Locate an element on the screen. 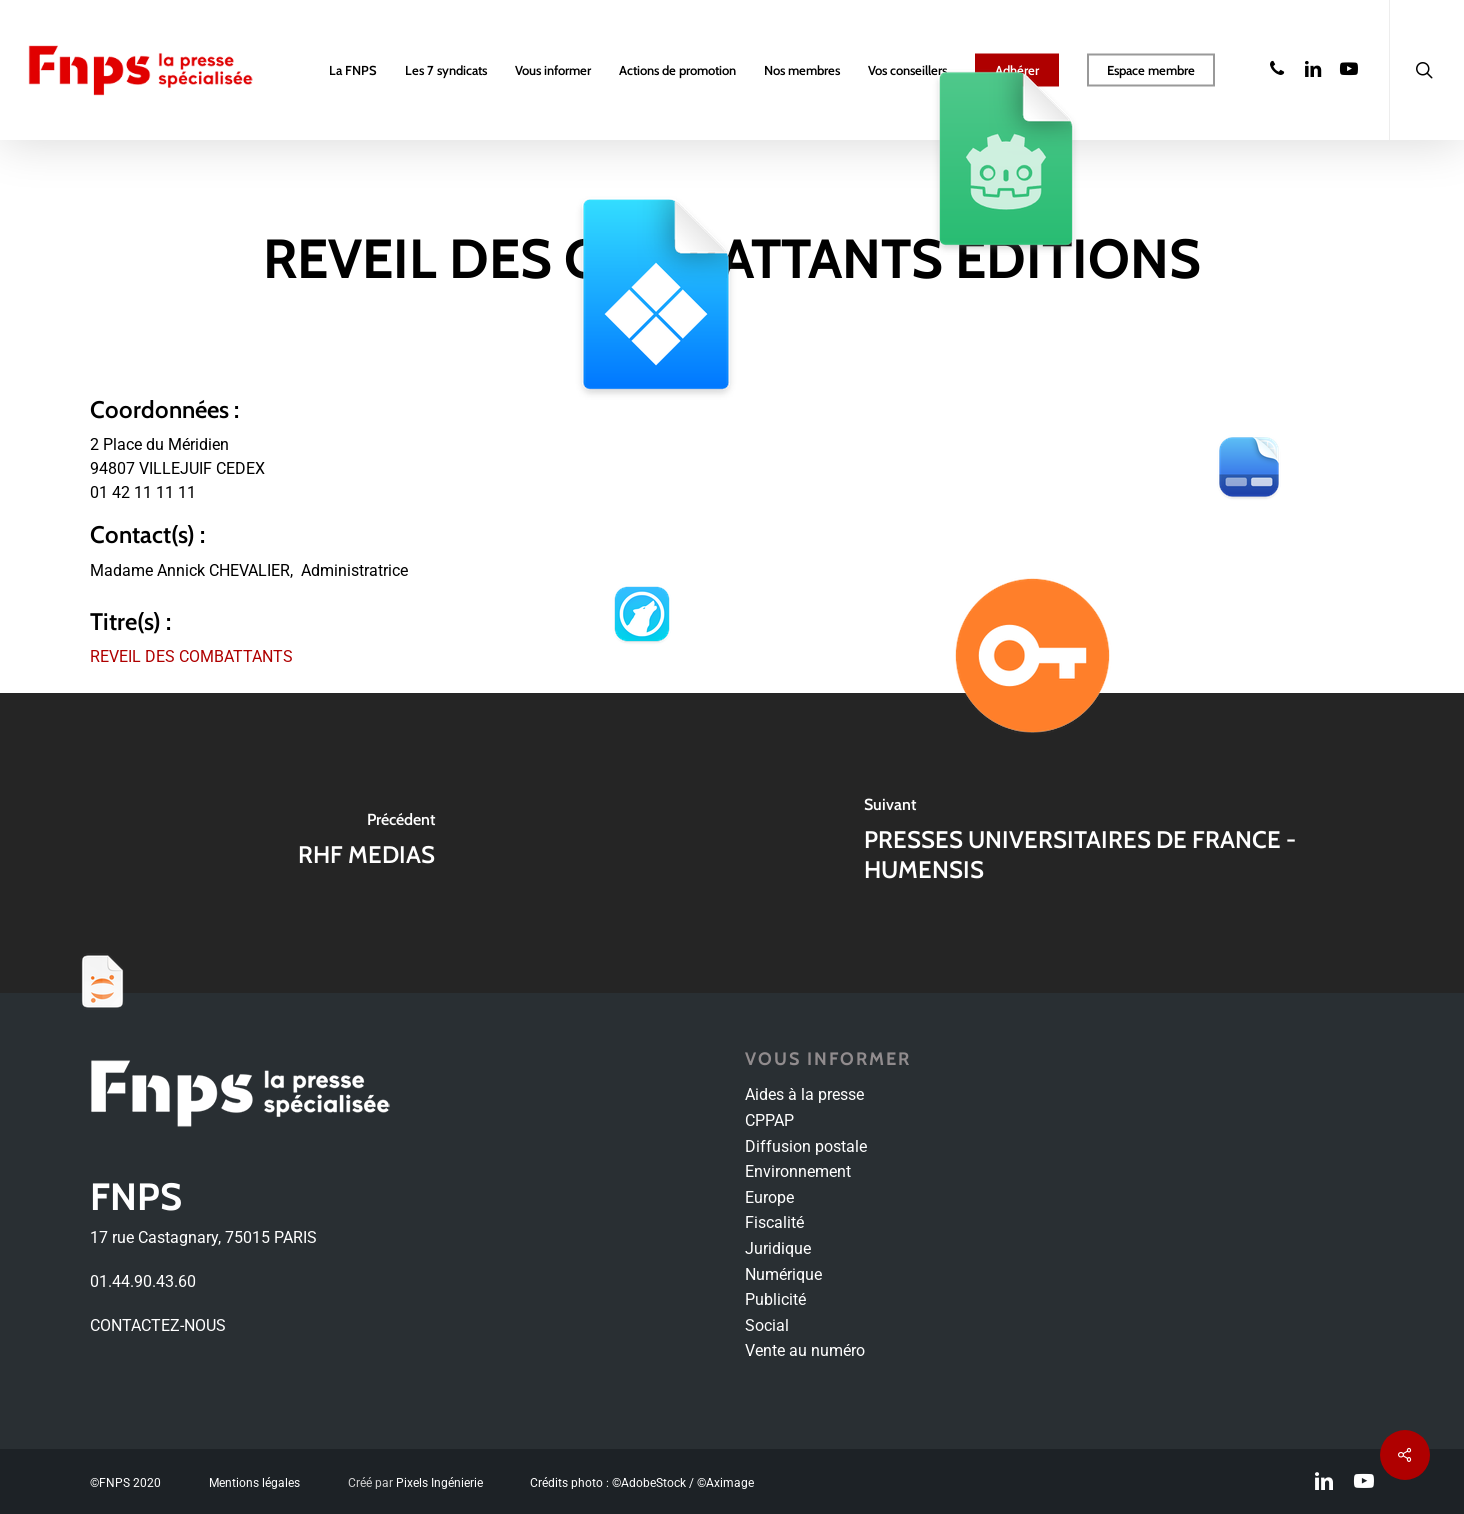 Image resolution: width=1464 pixels, height=1514 pixels. open librewolf browser is located at coordinates (642, 614).